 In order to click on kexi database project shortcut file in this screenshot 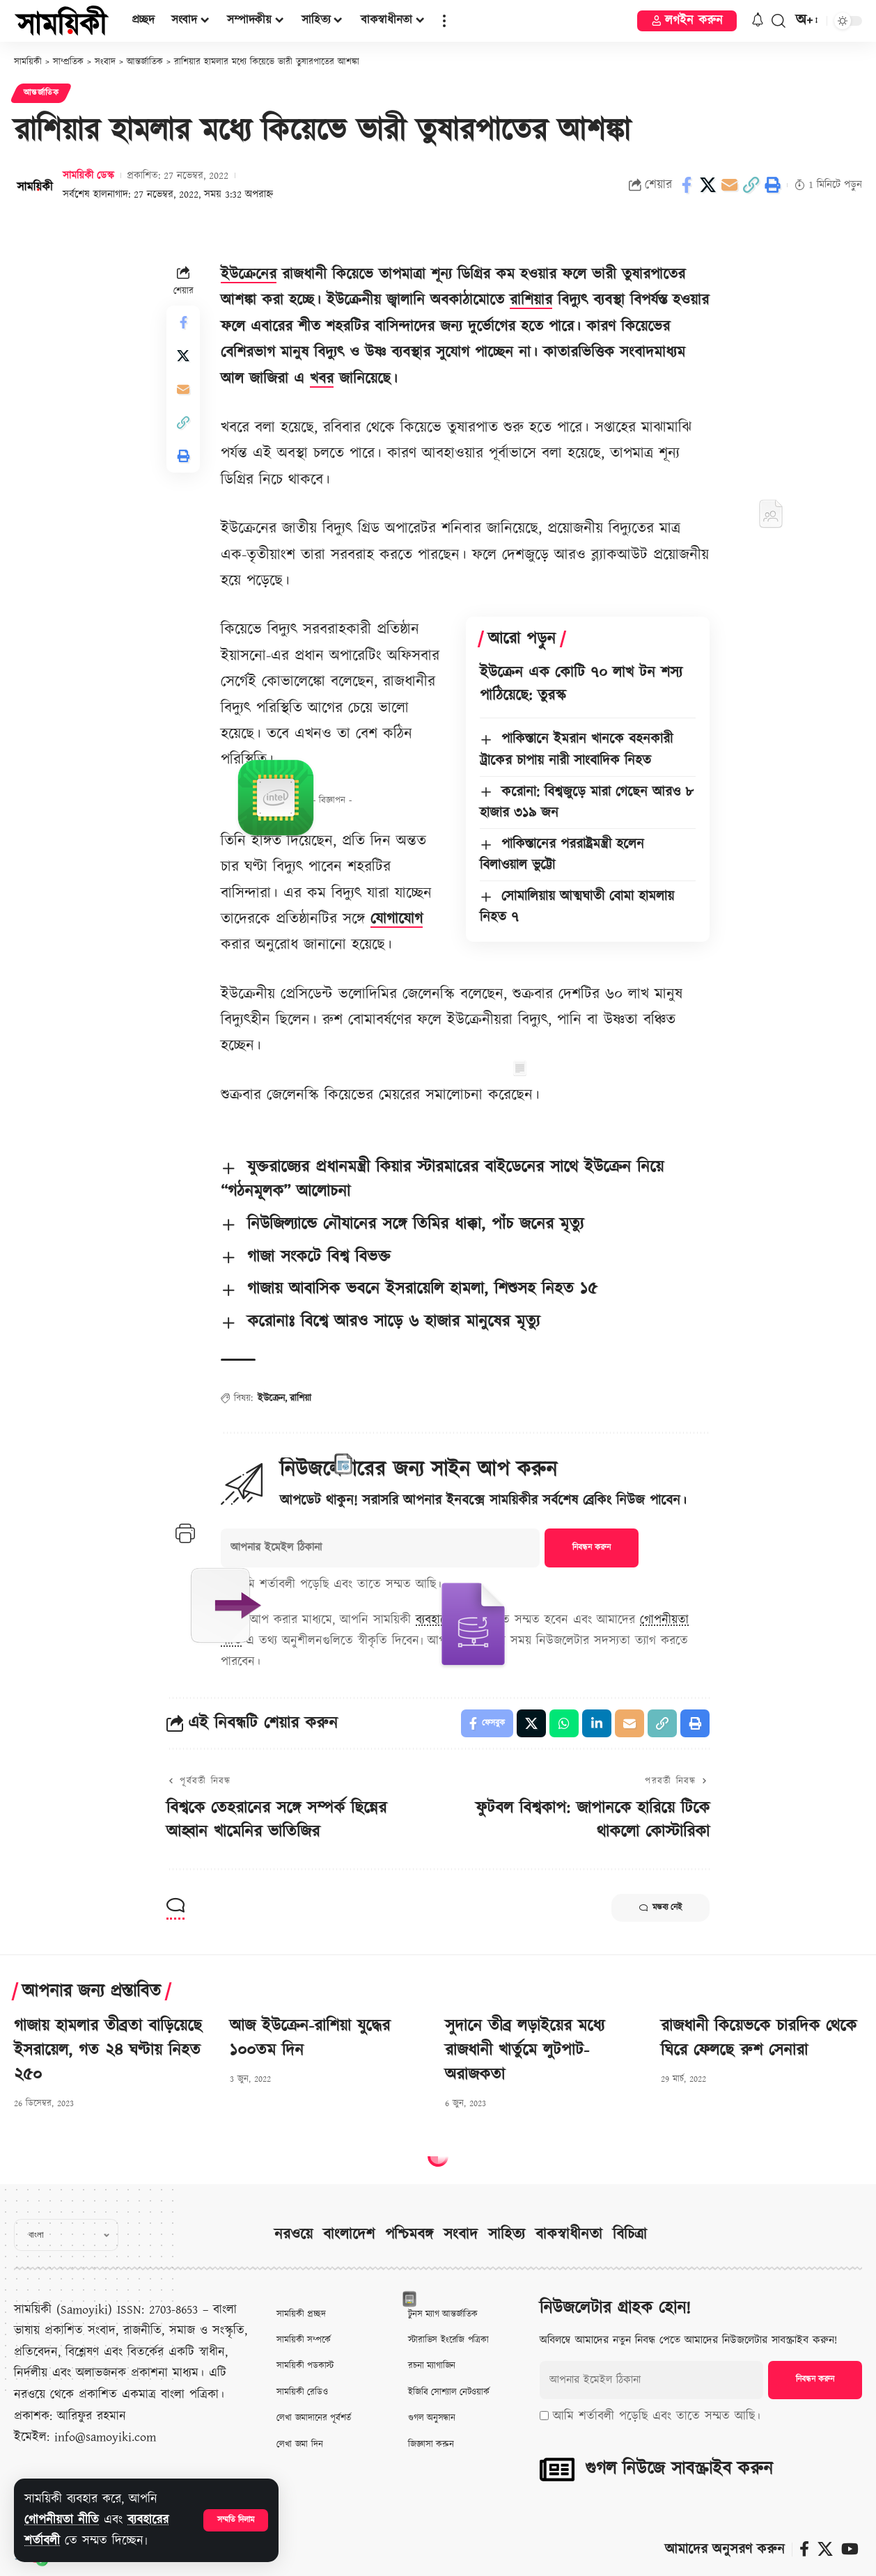, I will do `click(473, 1625)`.